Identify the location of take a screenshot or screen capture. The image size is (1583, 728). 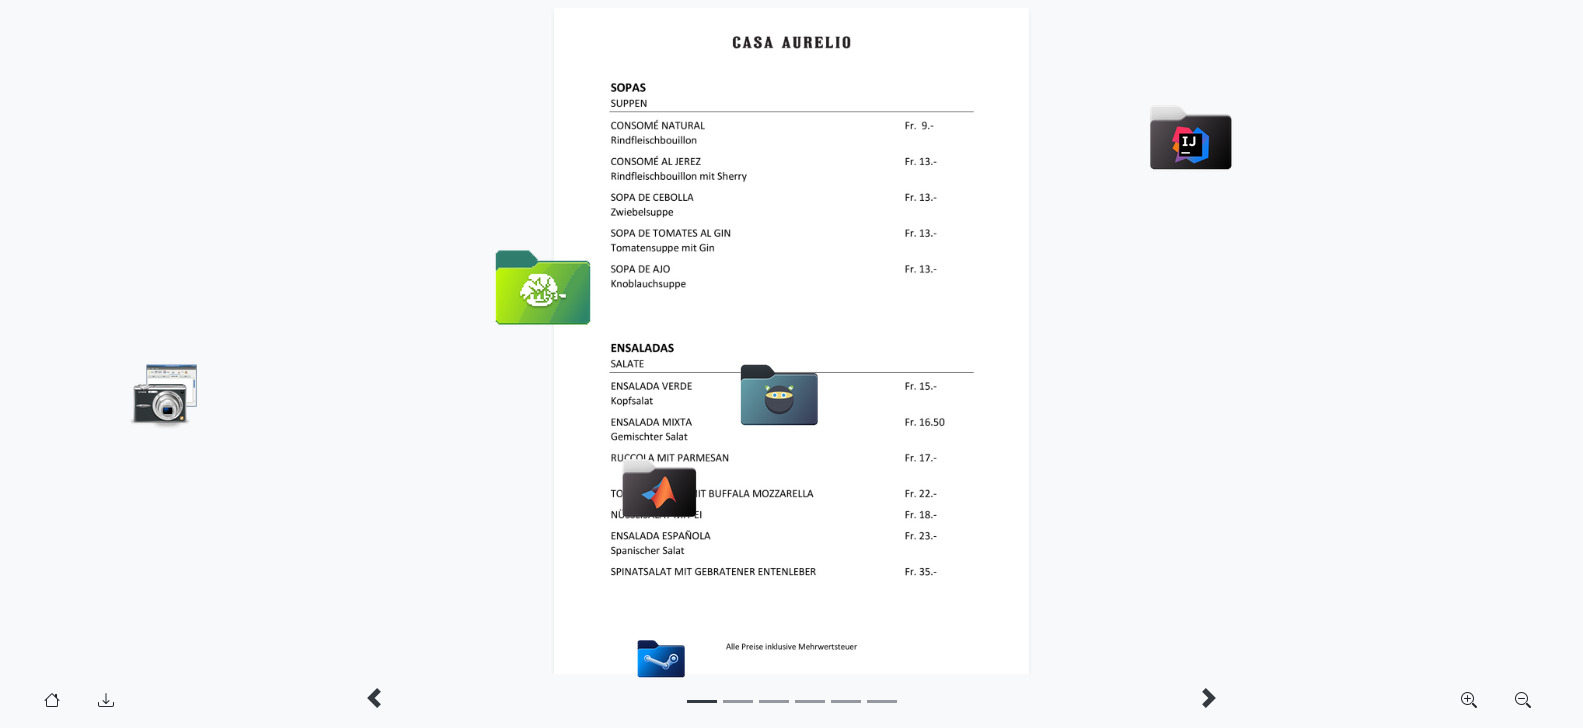
(165, 394).